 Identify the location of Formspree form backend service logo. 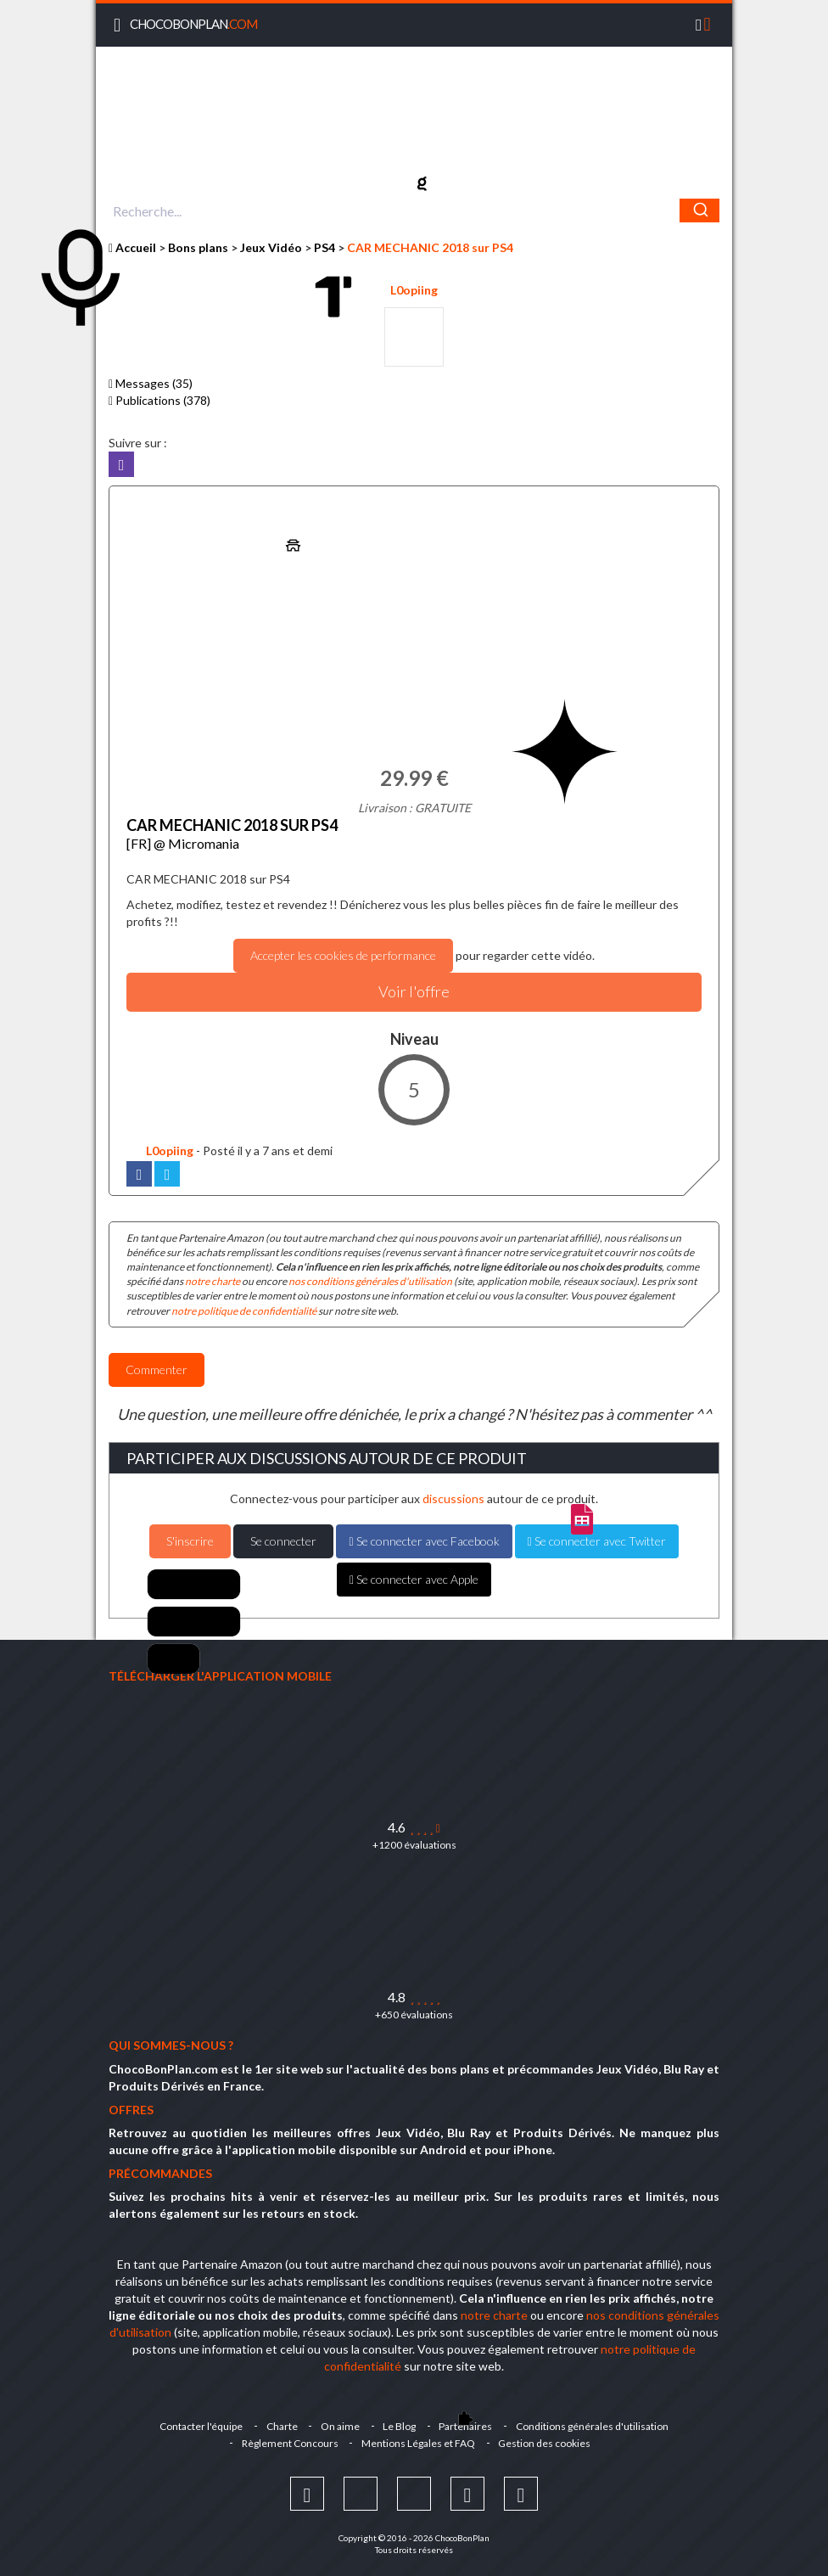
(193, 1621).